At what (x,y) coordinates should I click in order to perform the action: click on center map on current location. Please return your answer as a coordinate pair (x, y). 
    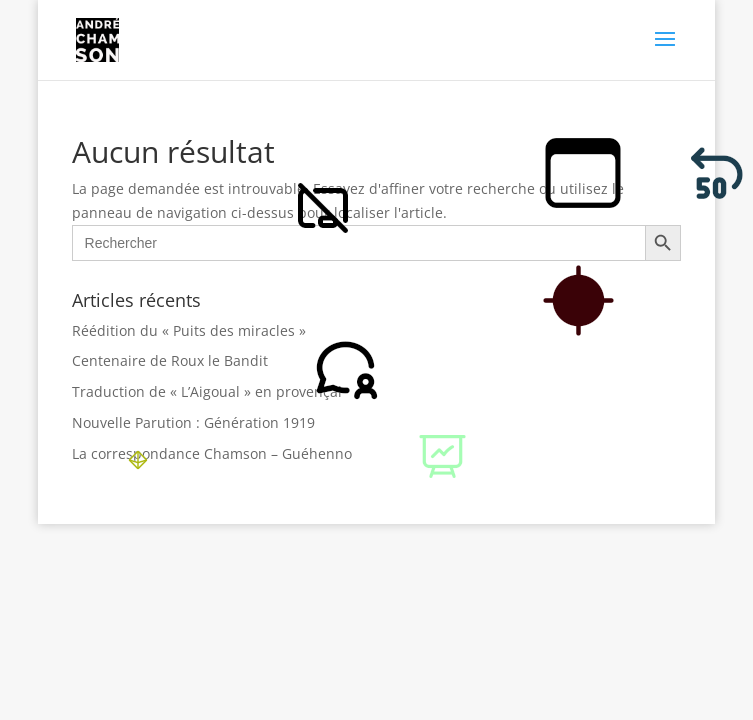
    Looking at the image, I should click on (578, 300).